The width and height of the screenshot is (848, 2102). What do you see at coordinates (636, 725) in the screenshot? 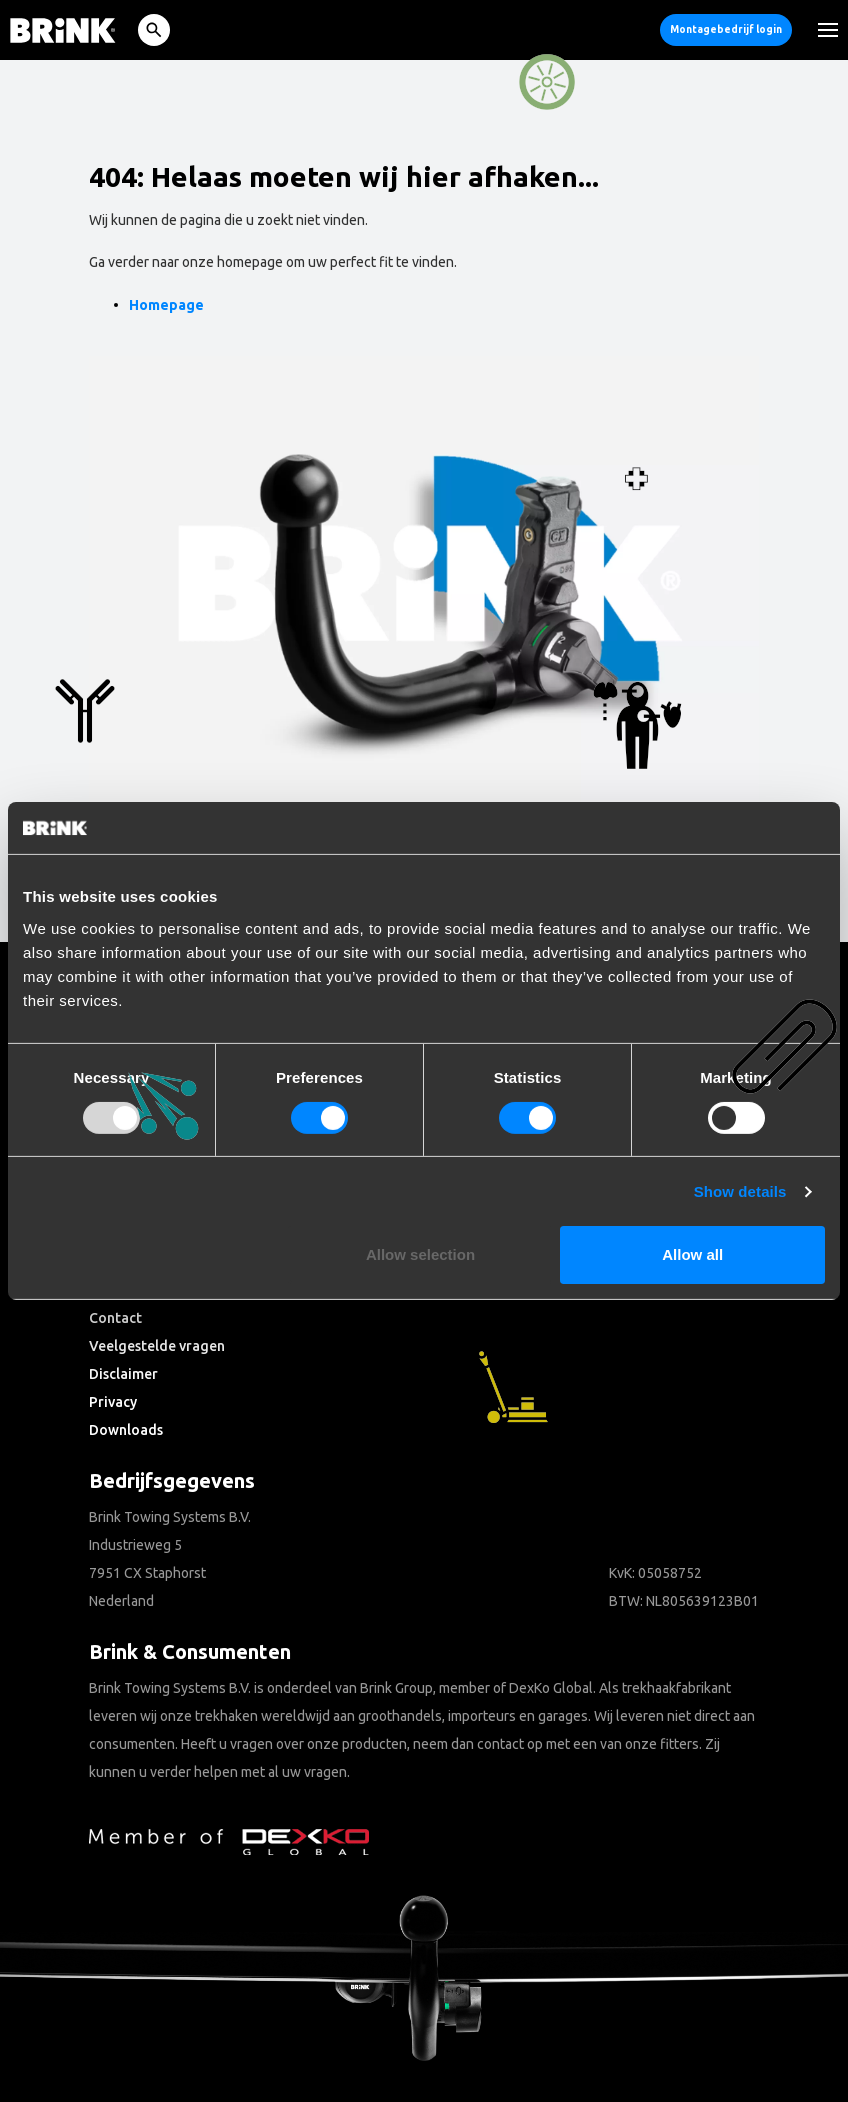
I see `view body anatomy or organ systems` at bounding box center [636, 725].